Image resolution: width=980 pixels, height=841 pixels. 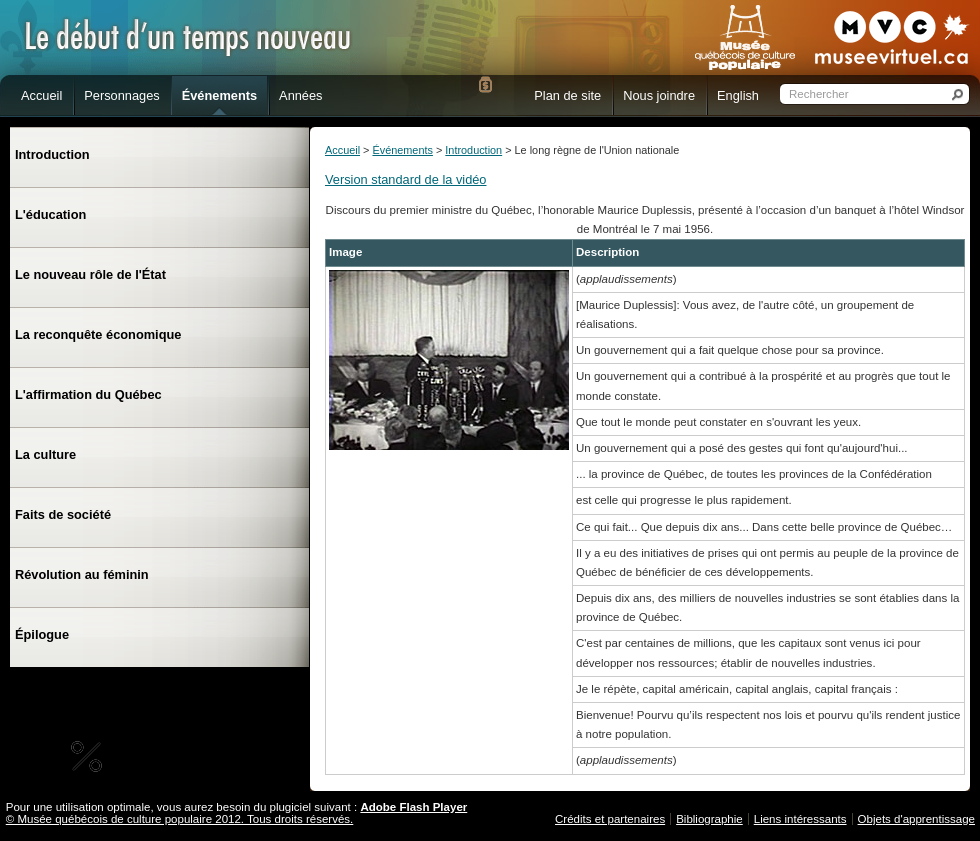 I want to click on view or apply a discount, so click(x=86, y=756).